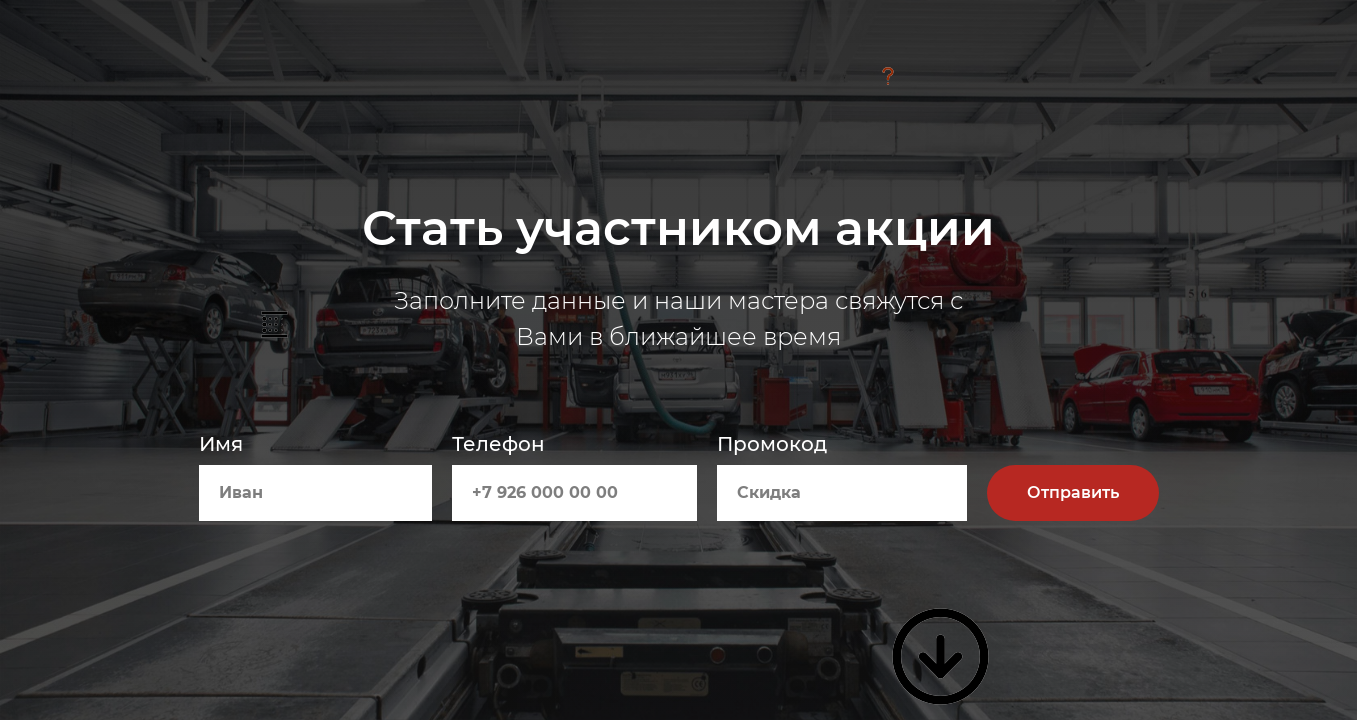 This screenshot has width=1357, height=720. What do you see at coordinates (940, 656) in the screenshot?
I see `download file or content` at bounding box center [940, 656].